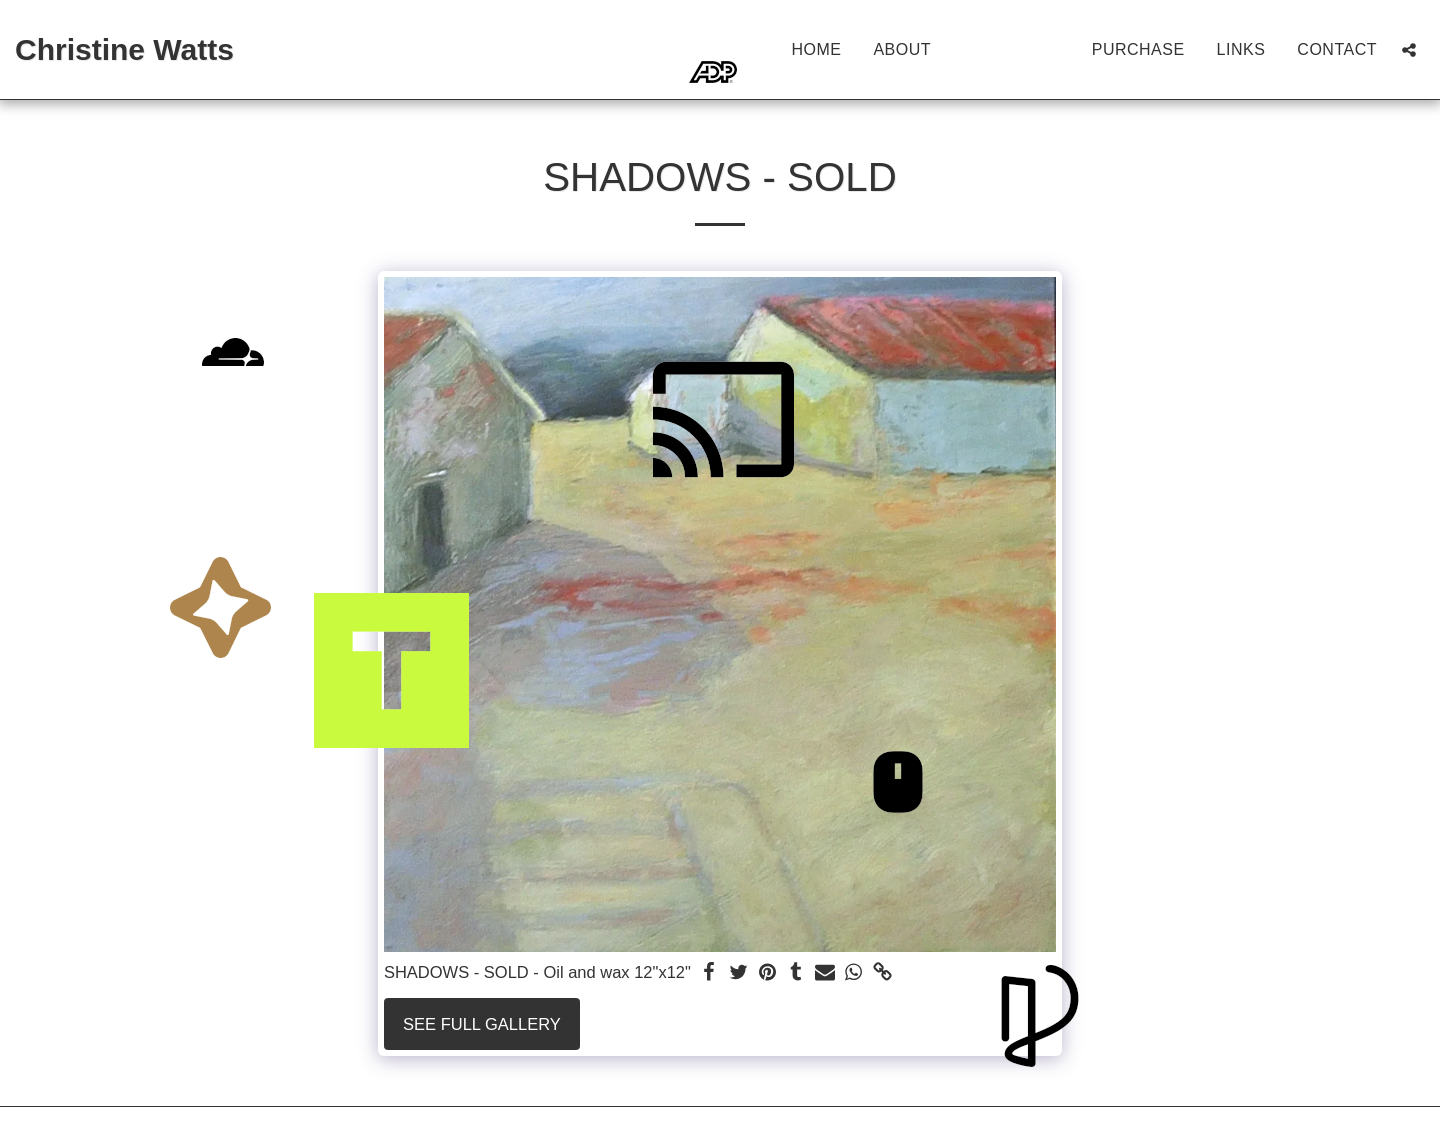  Describe the element at coordinates (391, 670) in the screenshot. I see `open telegraph publishing platform` at that location.